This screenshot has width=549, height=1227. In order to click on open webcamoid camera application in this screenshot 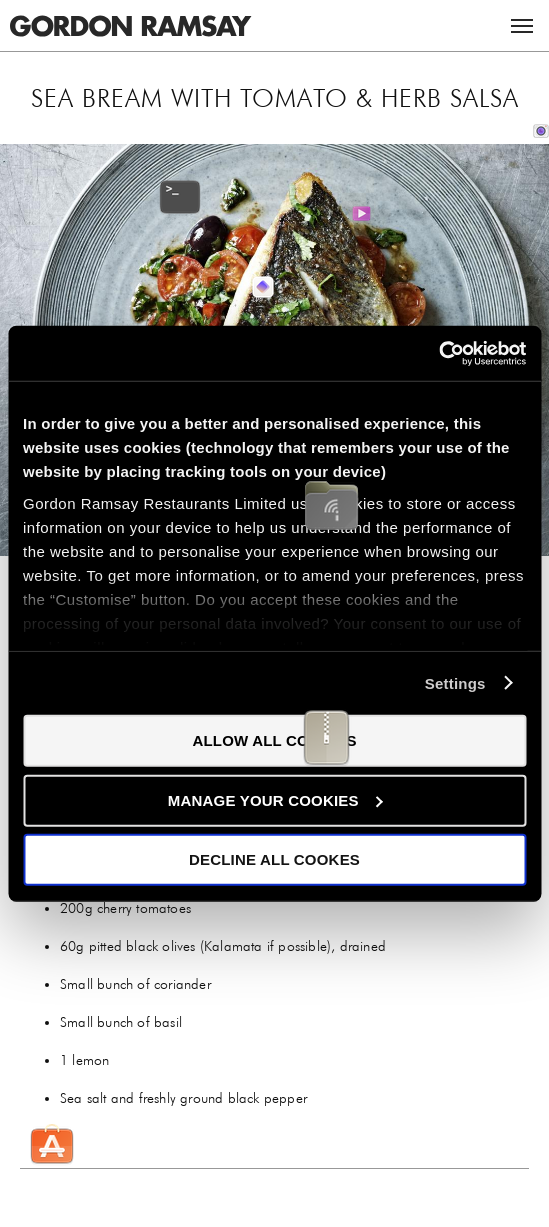, I will do `click(541, 131)`.